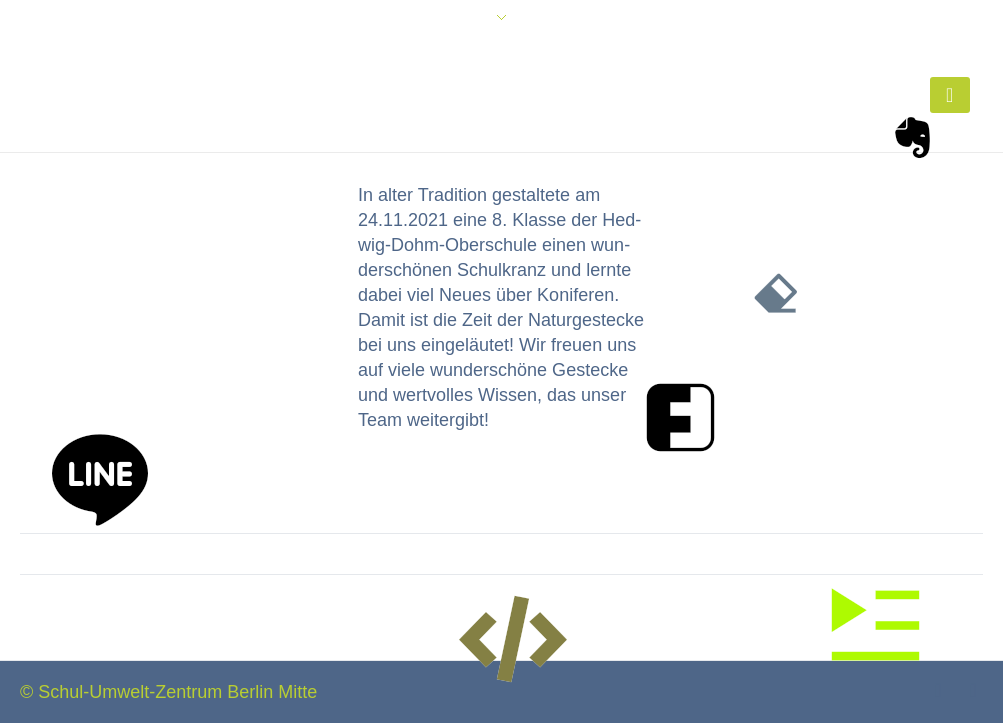 This screenshot has height=723, width=1003. What do you see at coordinates (777, 294) in the screenshot?
I see `erase or clear content` at bounding box center [777, 294].